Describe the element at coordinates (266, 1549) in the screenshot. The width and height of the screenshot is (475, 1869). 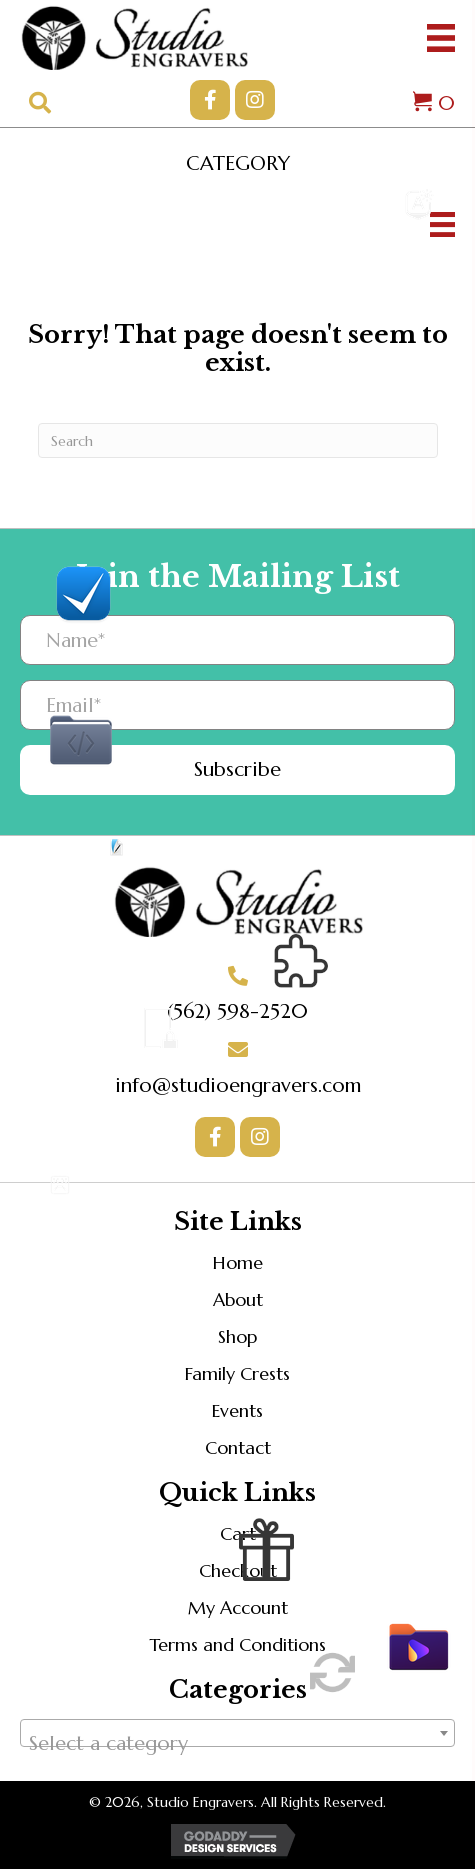
I see `view birthday events in calendar` at that location.